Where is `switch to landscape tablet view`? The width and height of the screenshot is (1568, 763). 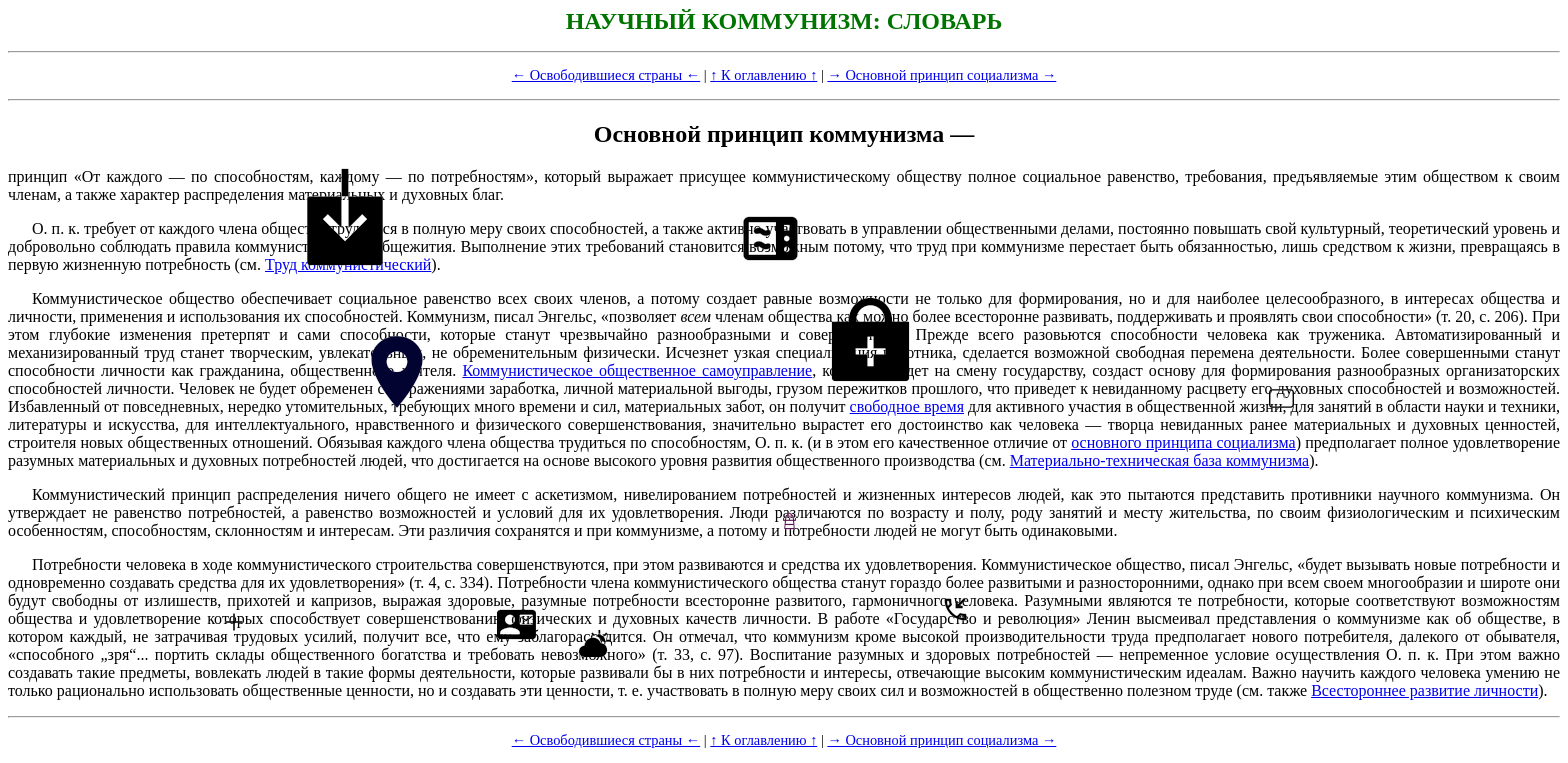
switch to landscape tablet view is located at coordinates (1281, 398).